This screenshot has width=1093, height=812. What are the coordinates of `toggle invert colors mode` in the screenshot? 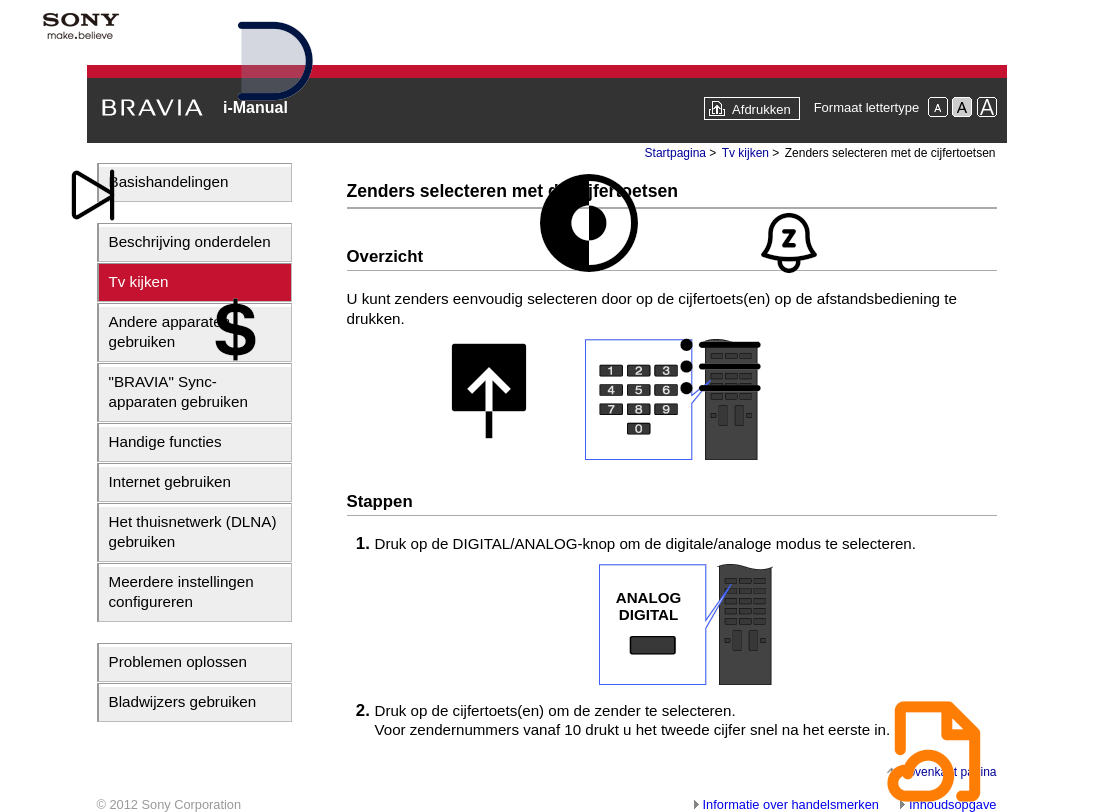 It's located at (589, 223).